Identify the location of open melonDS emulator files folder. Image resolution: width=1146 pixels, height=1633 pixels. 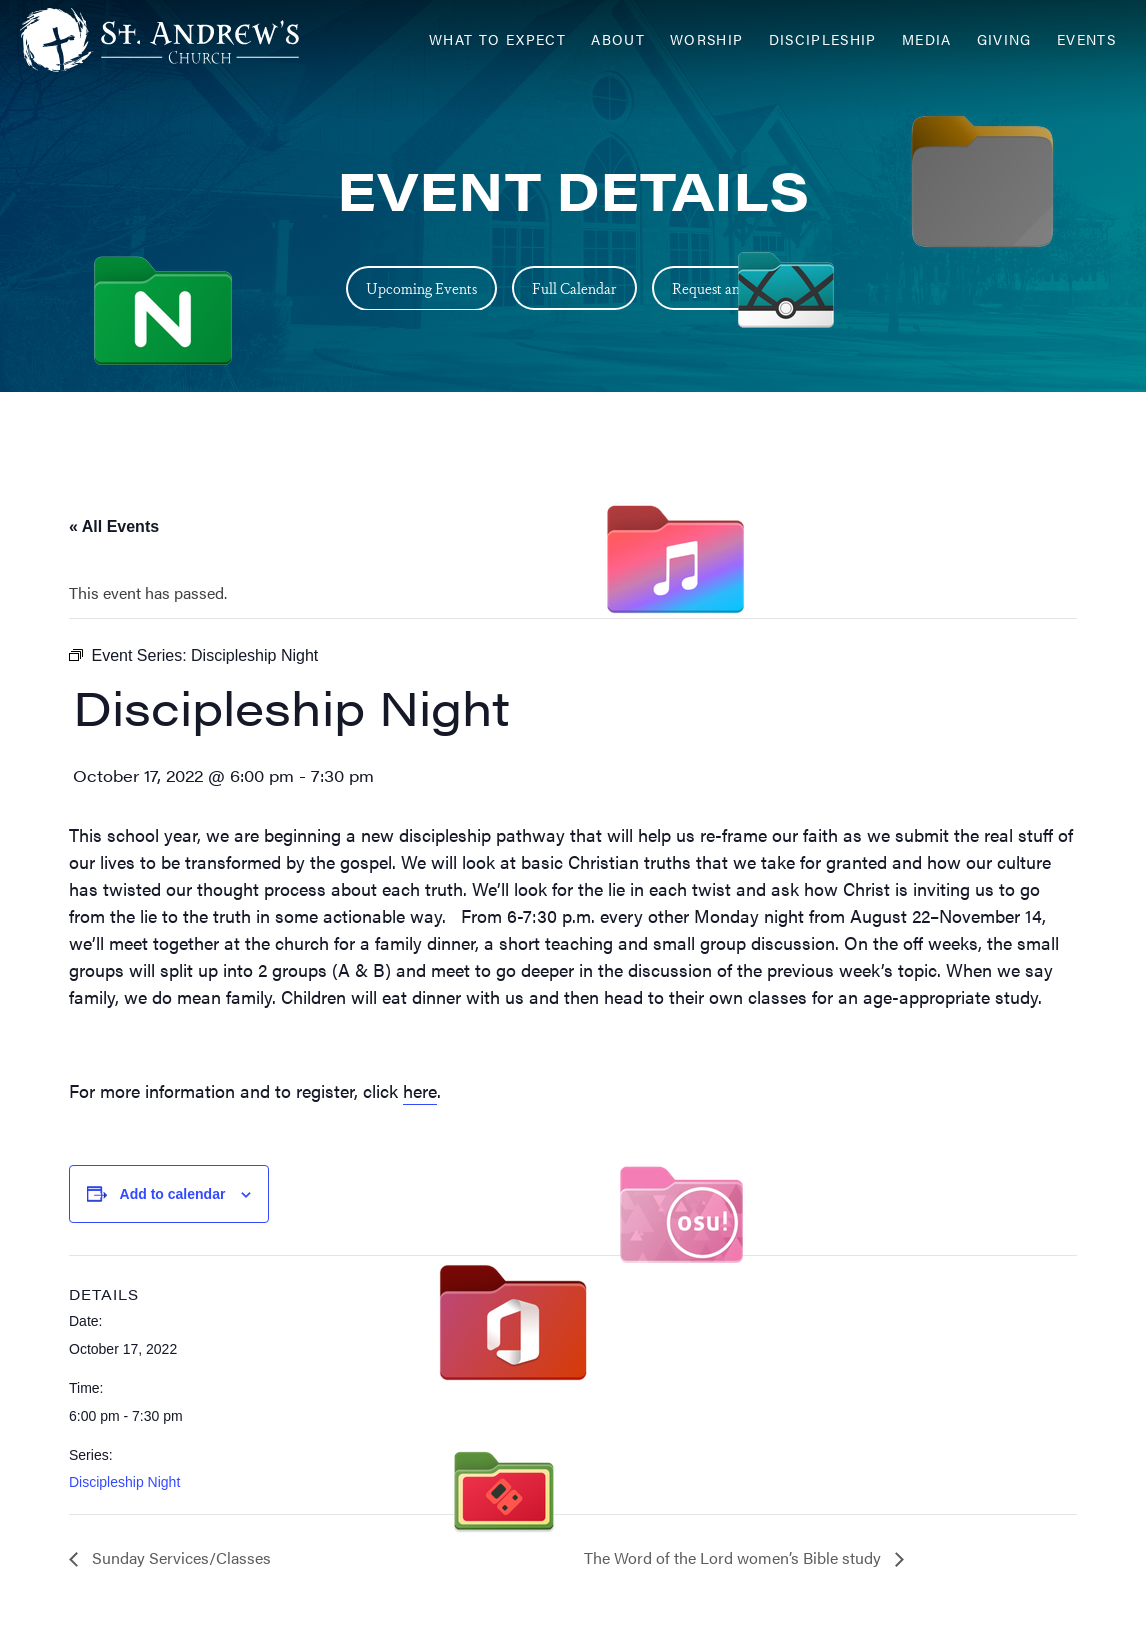
(503, 1493).